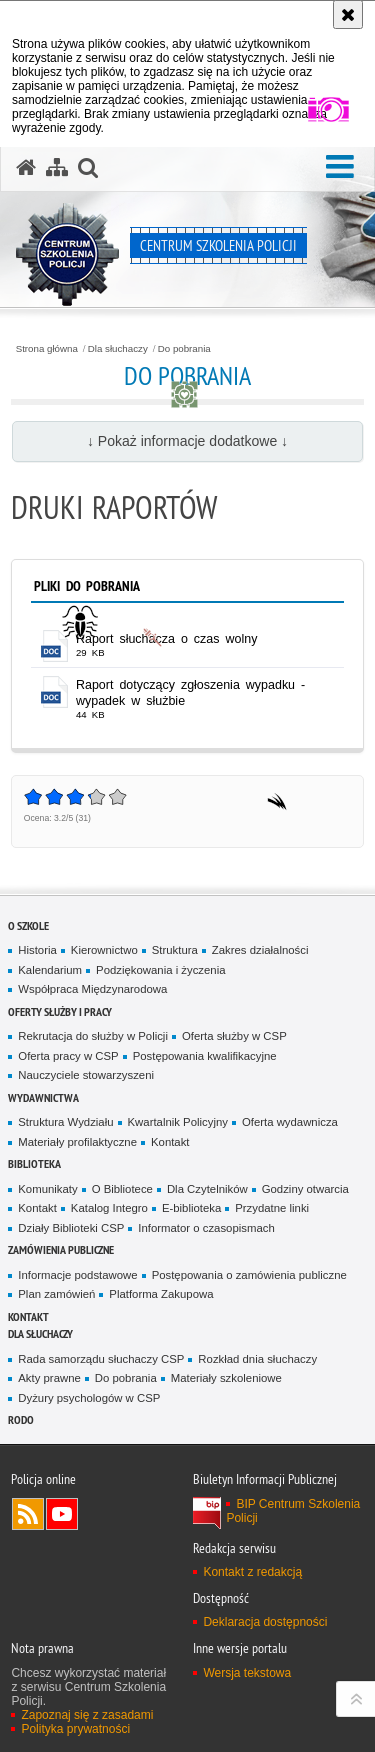 The height and width of the screenshot is (1752, 375). Describe the element at coordinates (277, 802) in the screenshot. I see `indicates wind or air movement effect` at that location.